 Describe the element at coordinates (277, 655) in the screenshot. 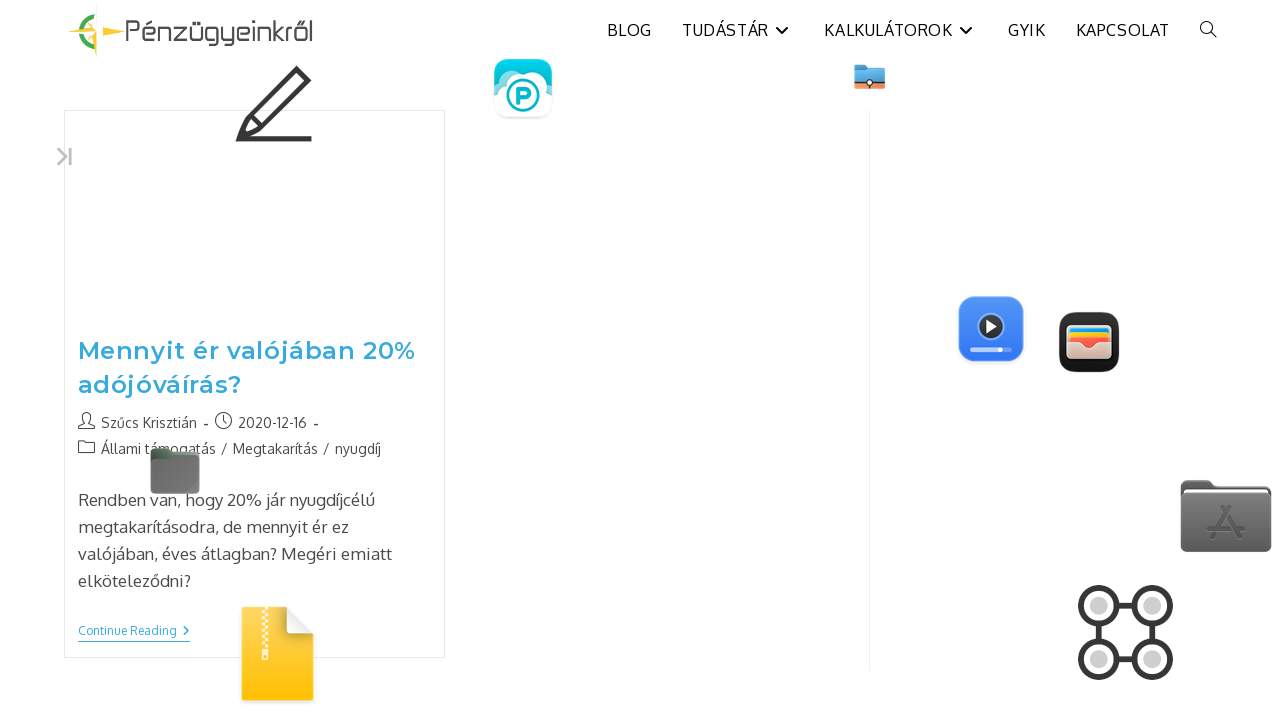

I see `a compressed gzip archive file` at that location.